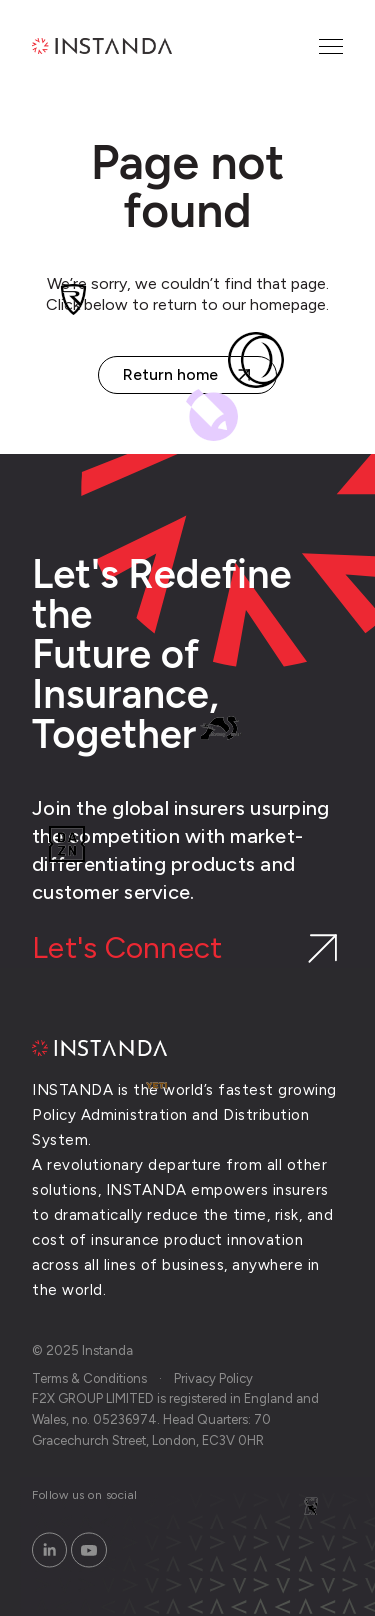 Image resolution: width=375 pixels, height=1616 pixels. I want to click on kingston technology company logo, so click(311, 1506).